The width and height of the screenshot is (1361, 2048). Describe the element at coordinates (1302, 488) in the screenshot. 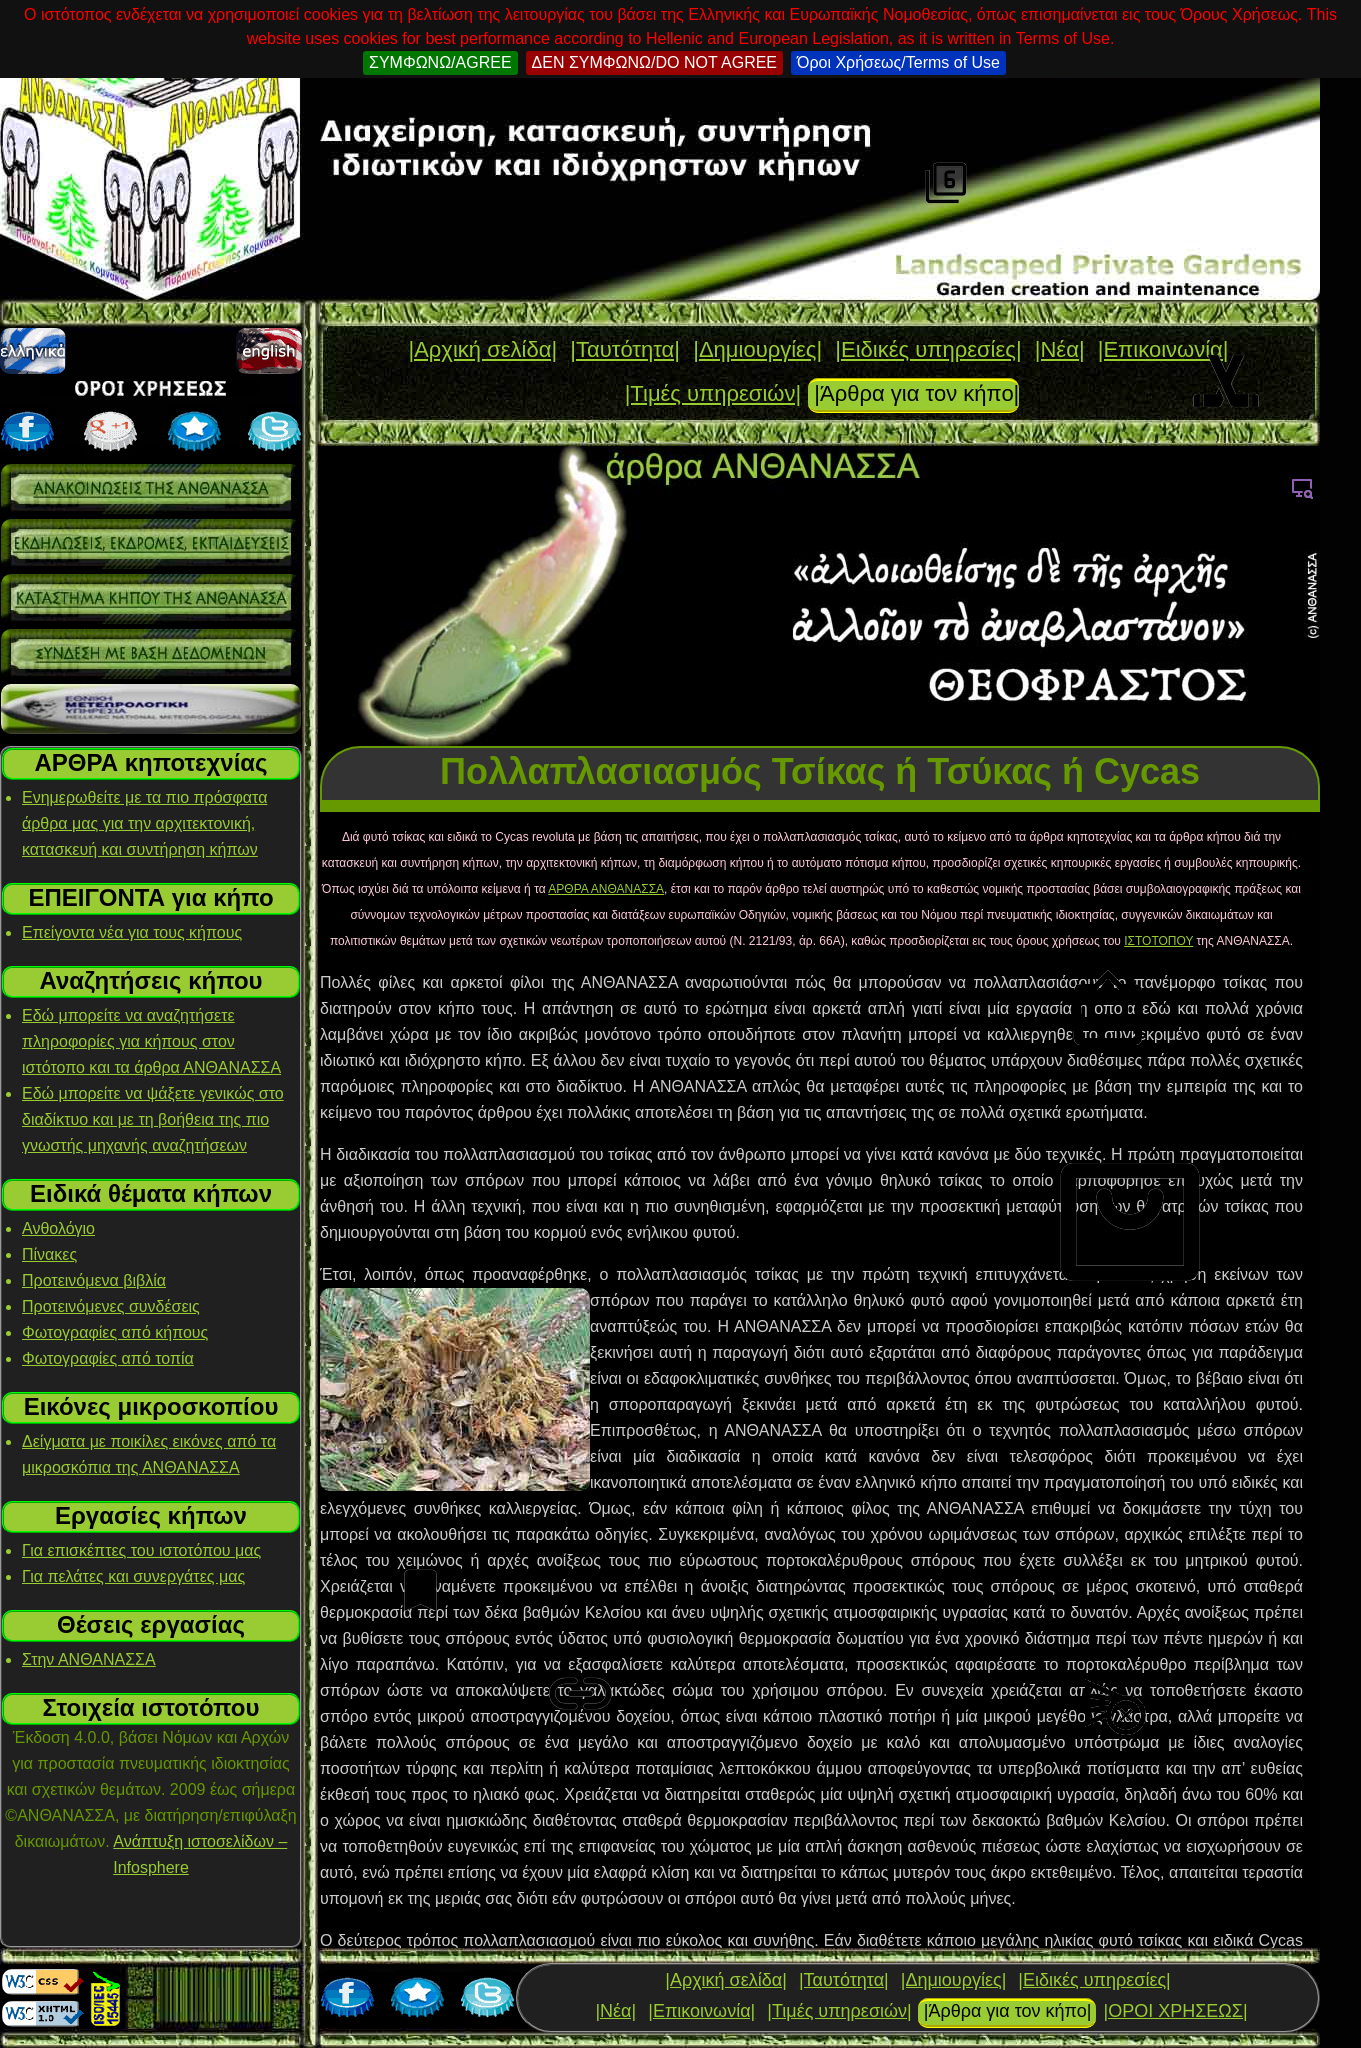

I see `search files on desktop computer` at that location.